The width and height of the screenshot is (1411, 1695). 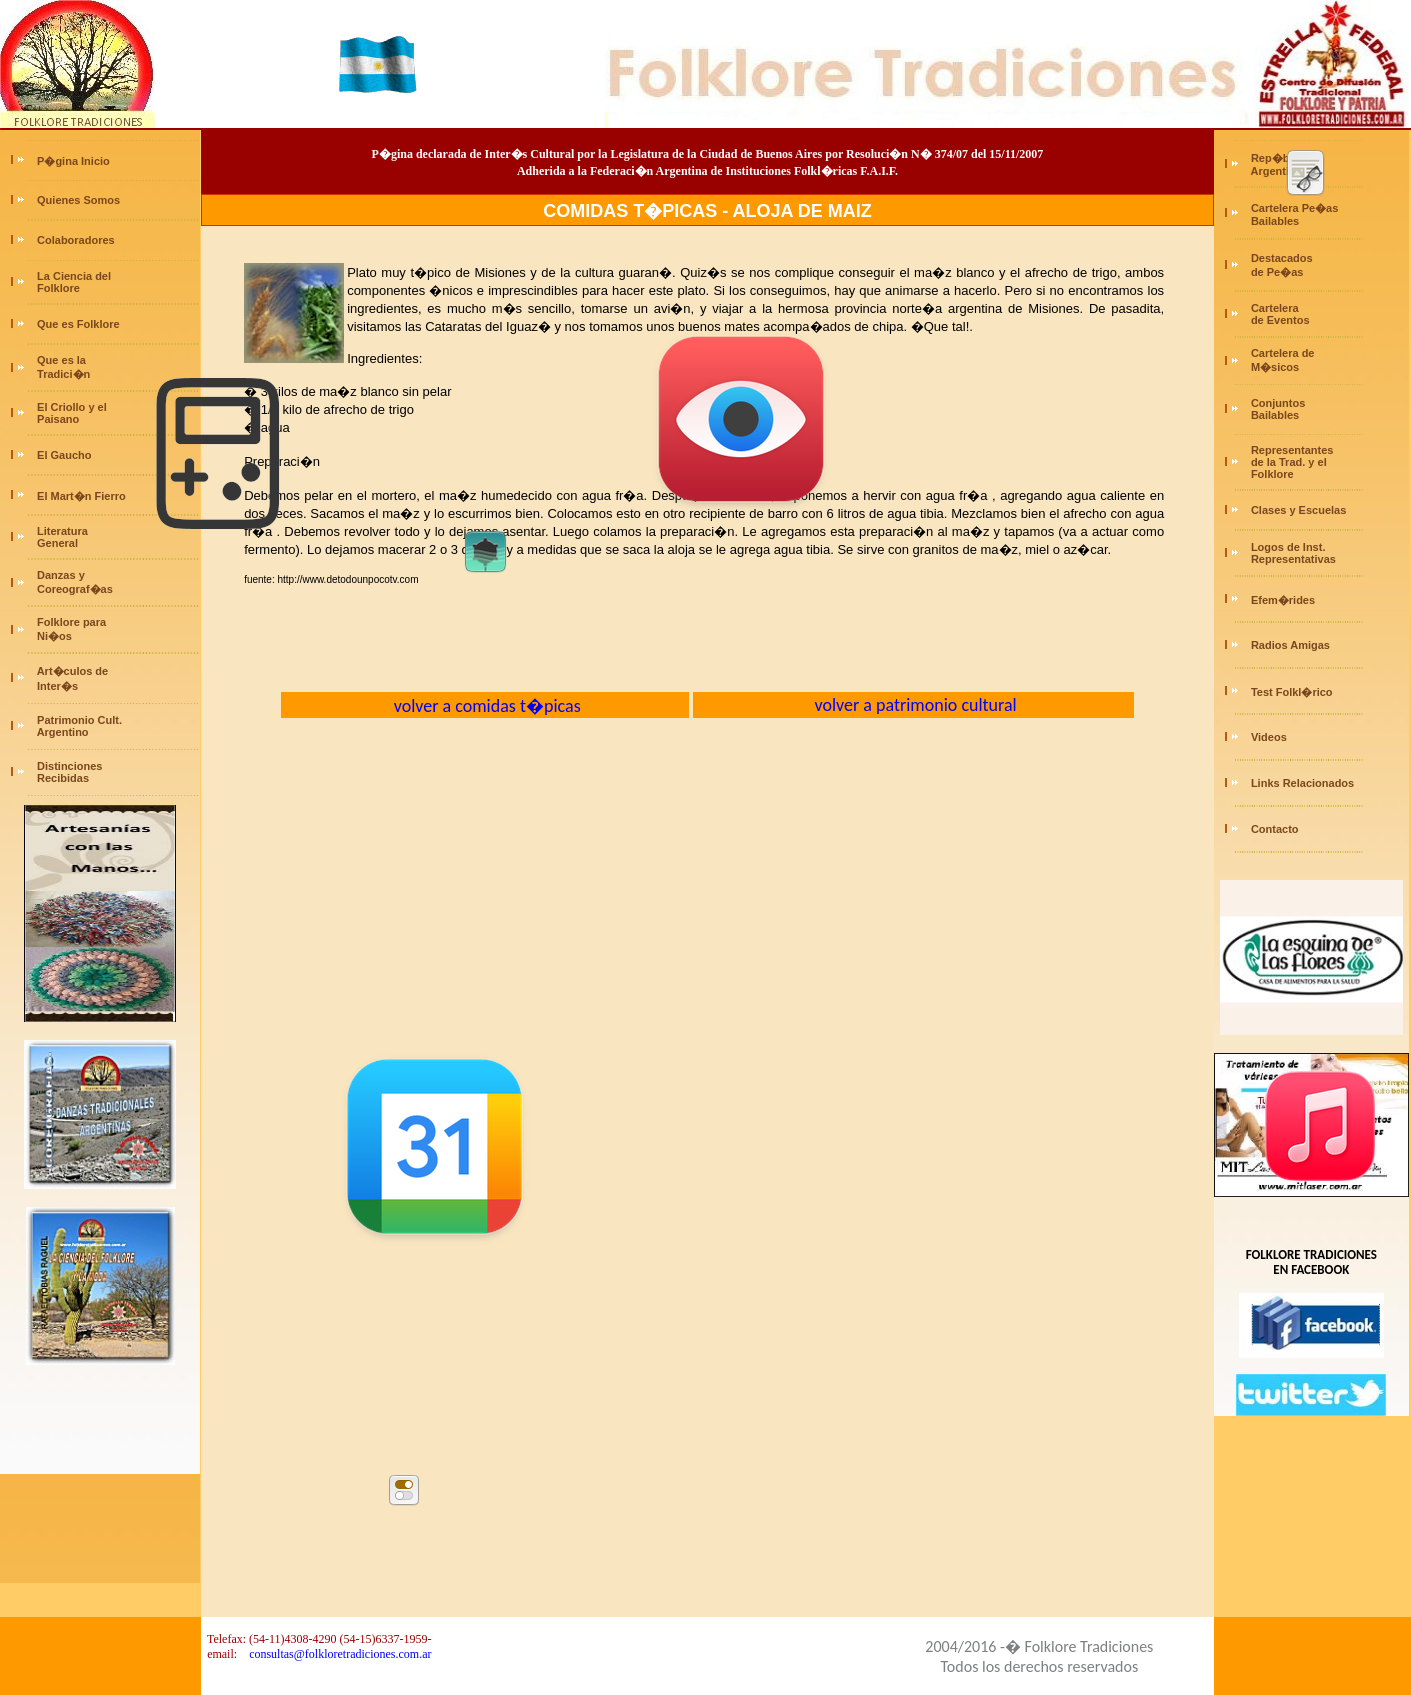 What do you see at coordinates (404, 1490) in the screenshot?
I see `open desktop preferences or settings` at bounding box center [404, 1490].